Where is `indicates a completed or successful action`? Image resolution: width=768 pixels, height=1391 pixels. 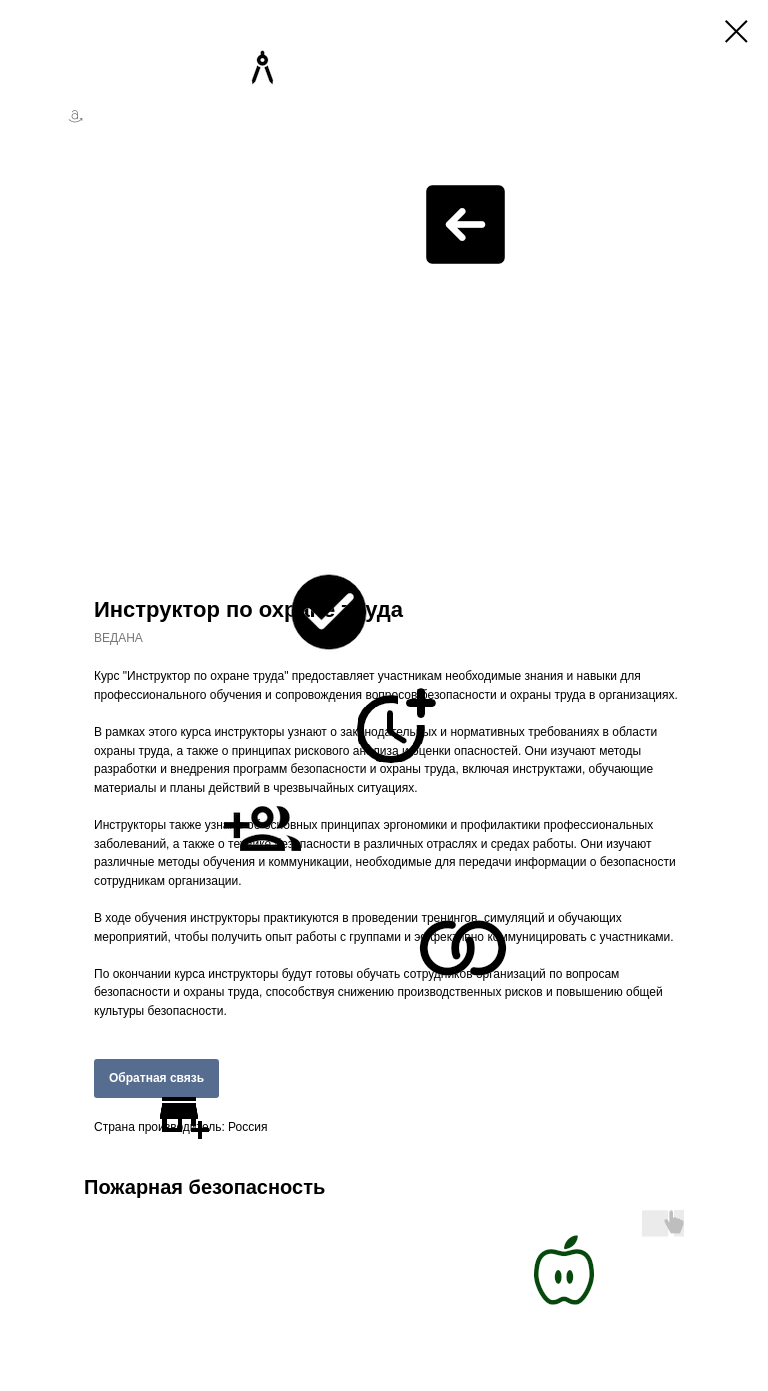 indicates a completed or successful action is located at coordinates (329, 612).